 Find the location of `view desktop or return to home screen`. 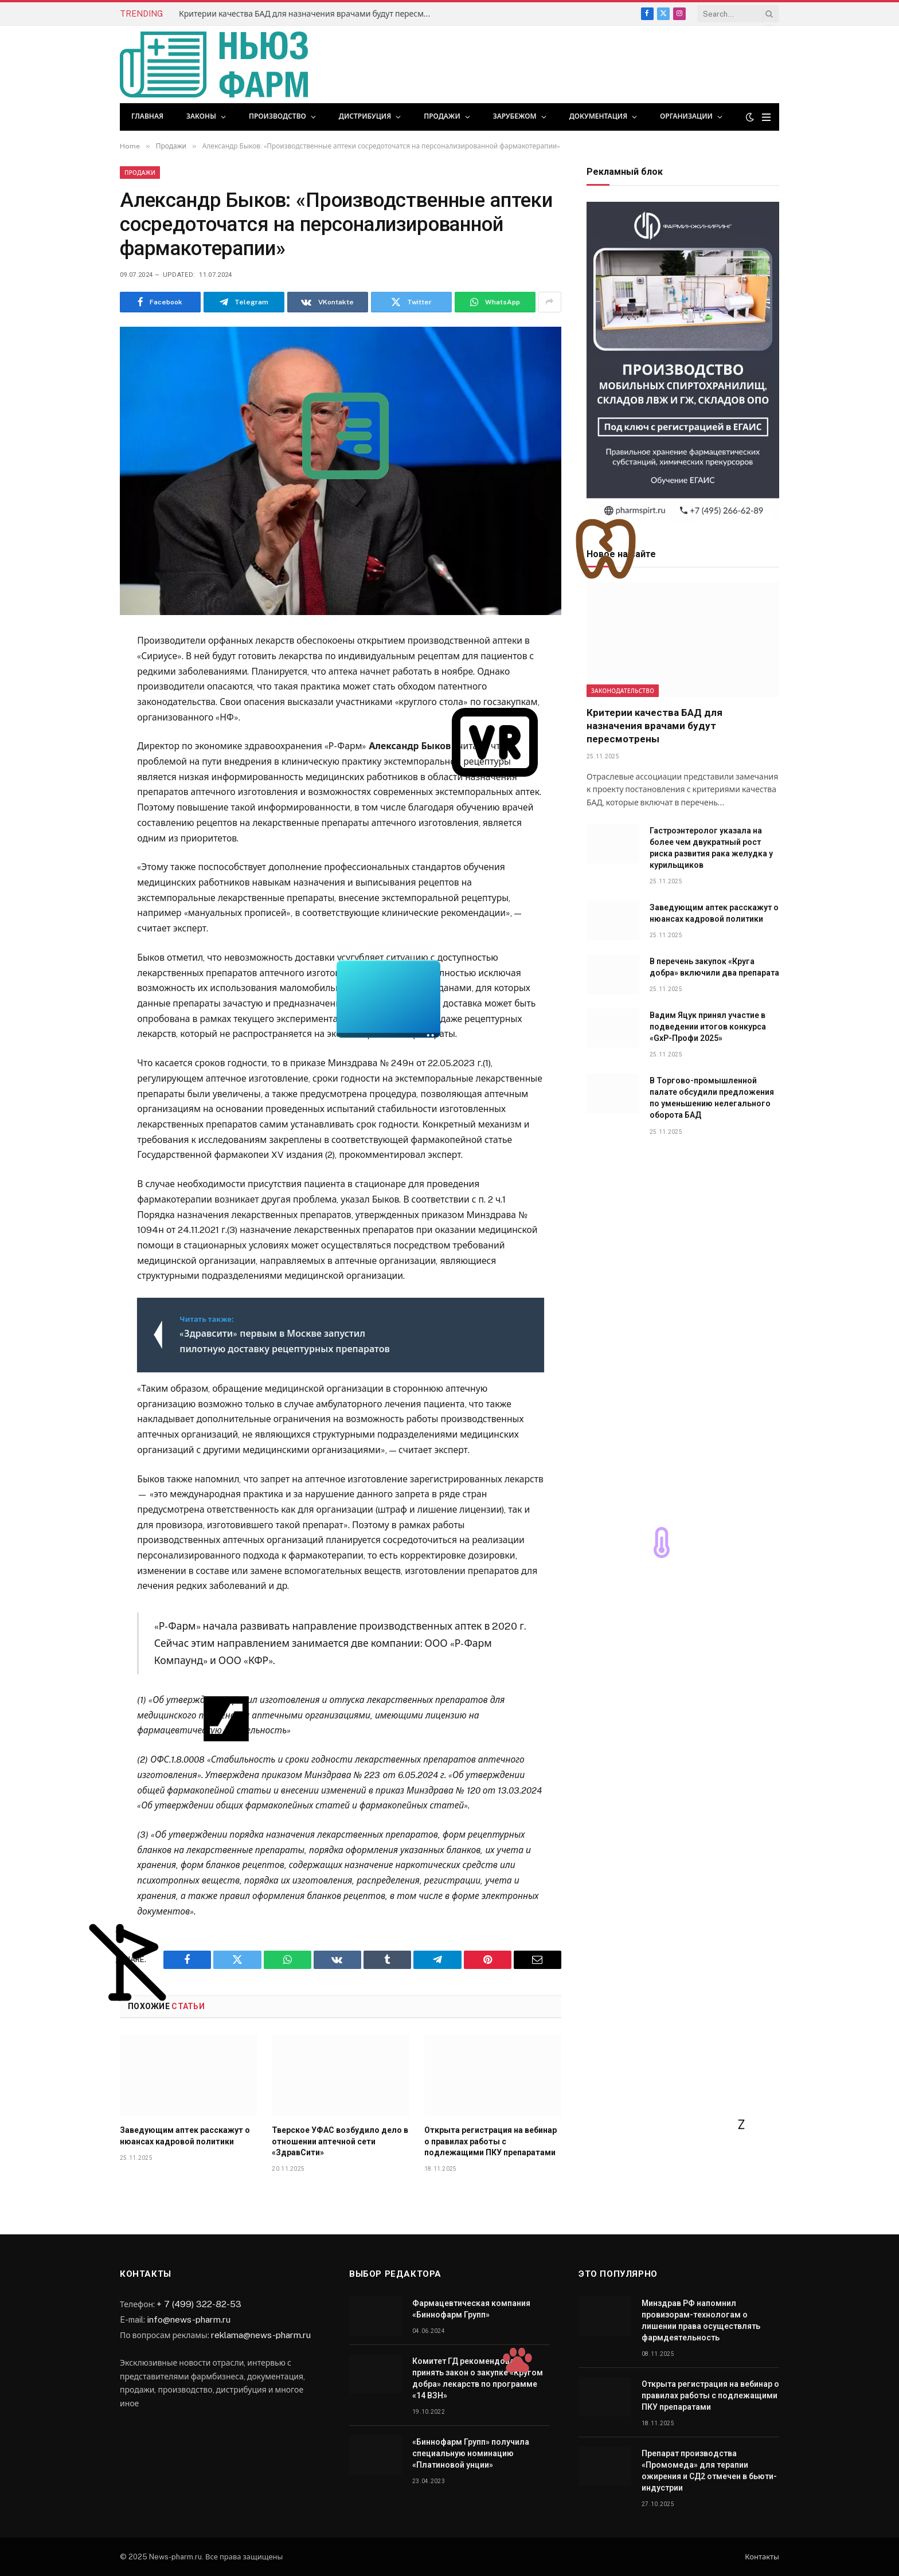

view desktop or return to home screen is located at coordinates (388, 999).